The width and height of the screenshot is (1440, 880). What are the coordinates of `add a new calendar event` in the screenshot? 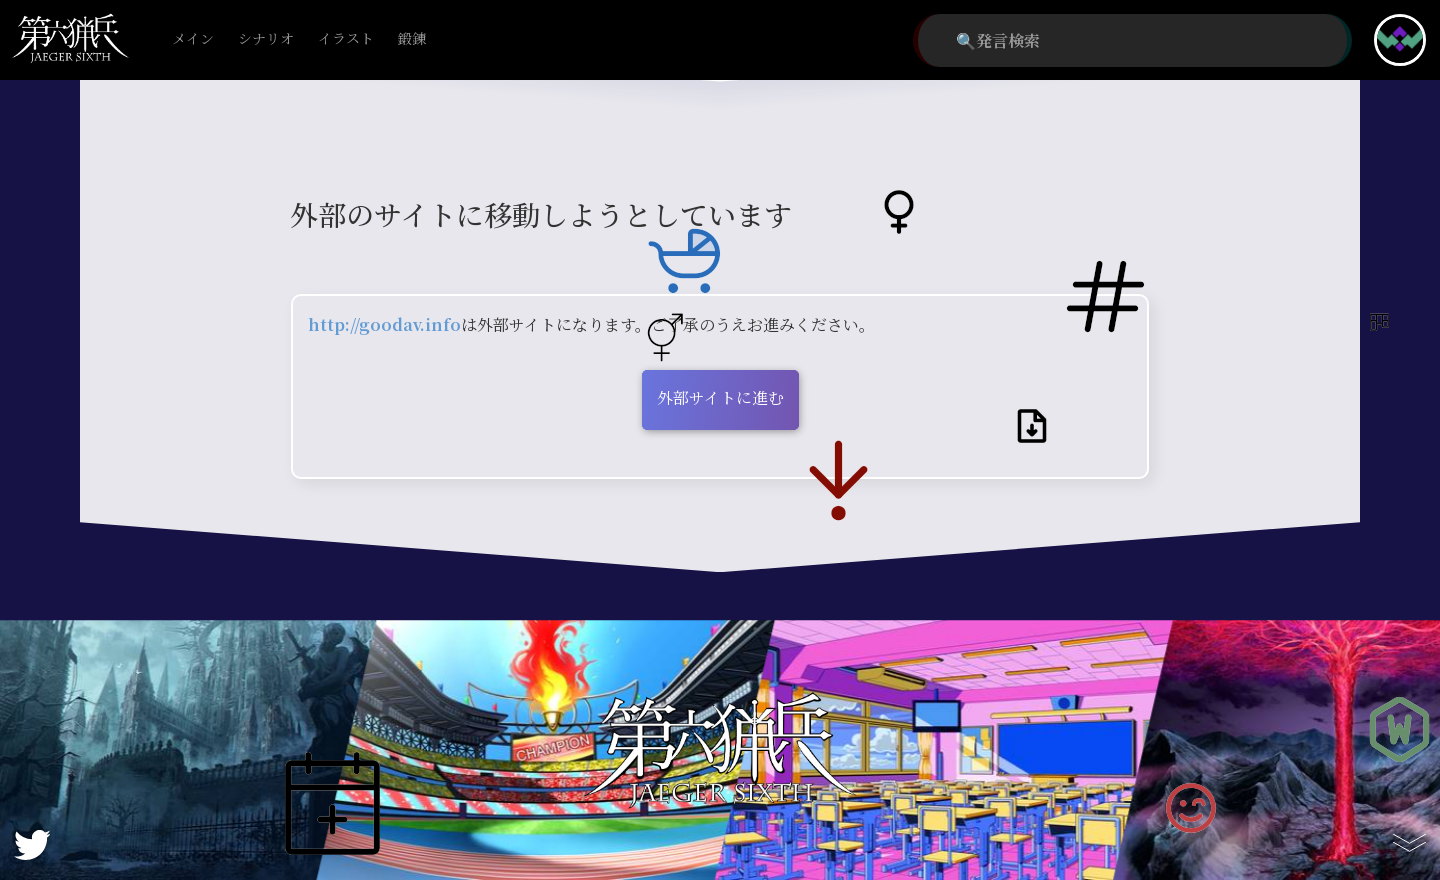 It's located at (332, 807).